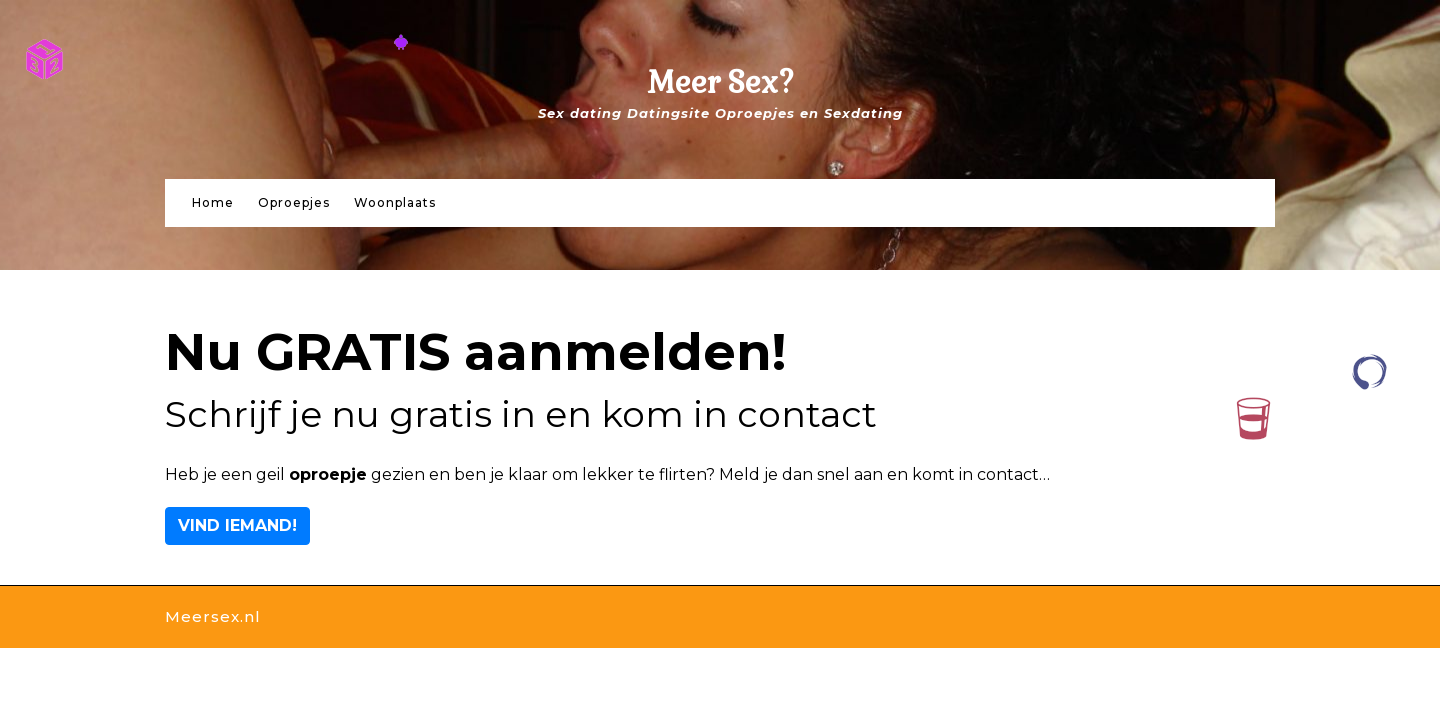 The height and width of the screenshot is (720, 1440). I want to click on roll dice or generate random number, so click(44, 59).